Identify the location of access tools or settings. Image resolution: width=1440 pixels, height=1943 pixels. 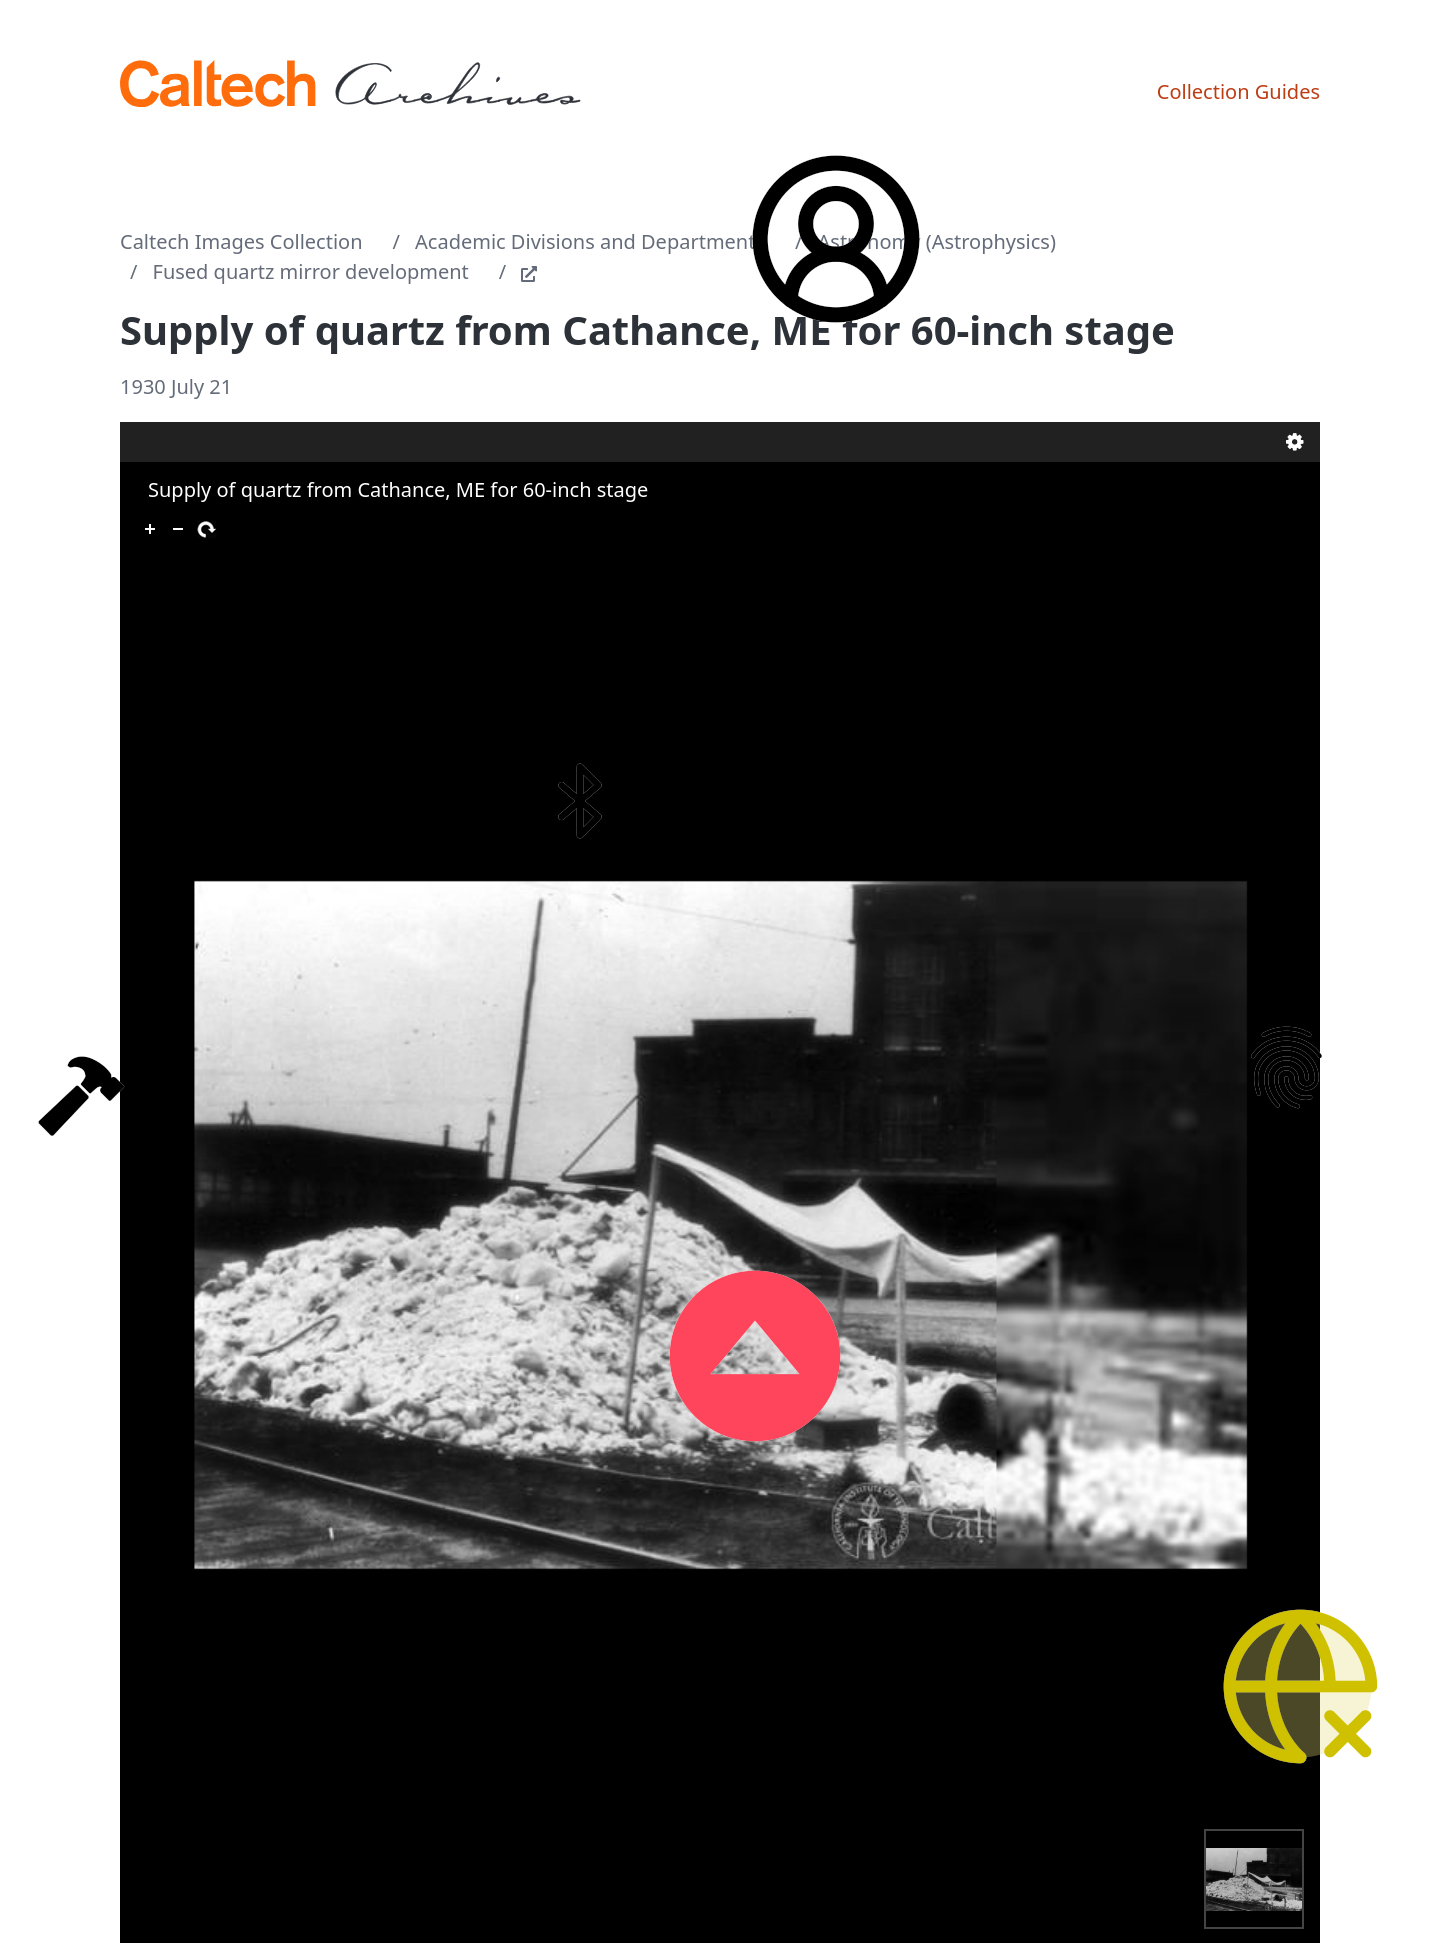
(81, 1095).